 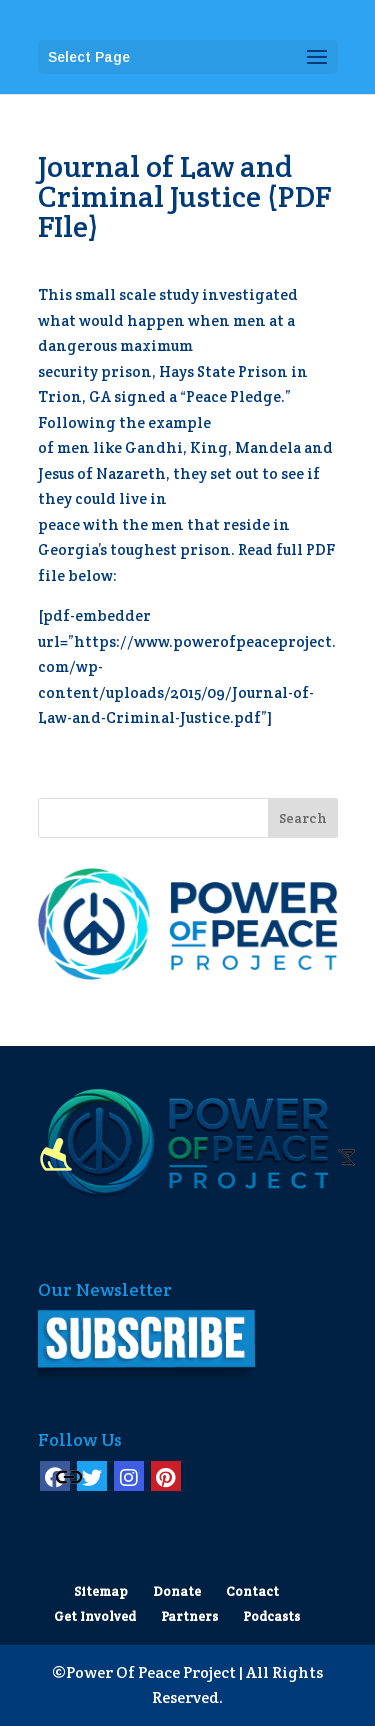 What do you see at coordinates (69, 1477) in the screenshot?
I see `copy or share a link` at bounding box center [69, 1477].